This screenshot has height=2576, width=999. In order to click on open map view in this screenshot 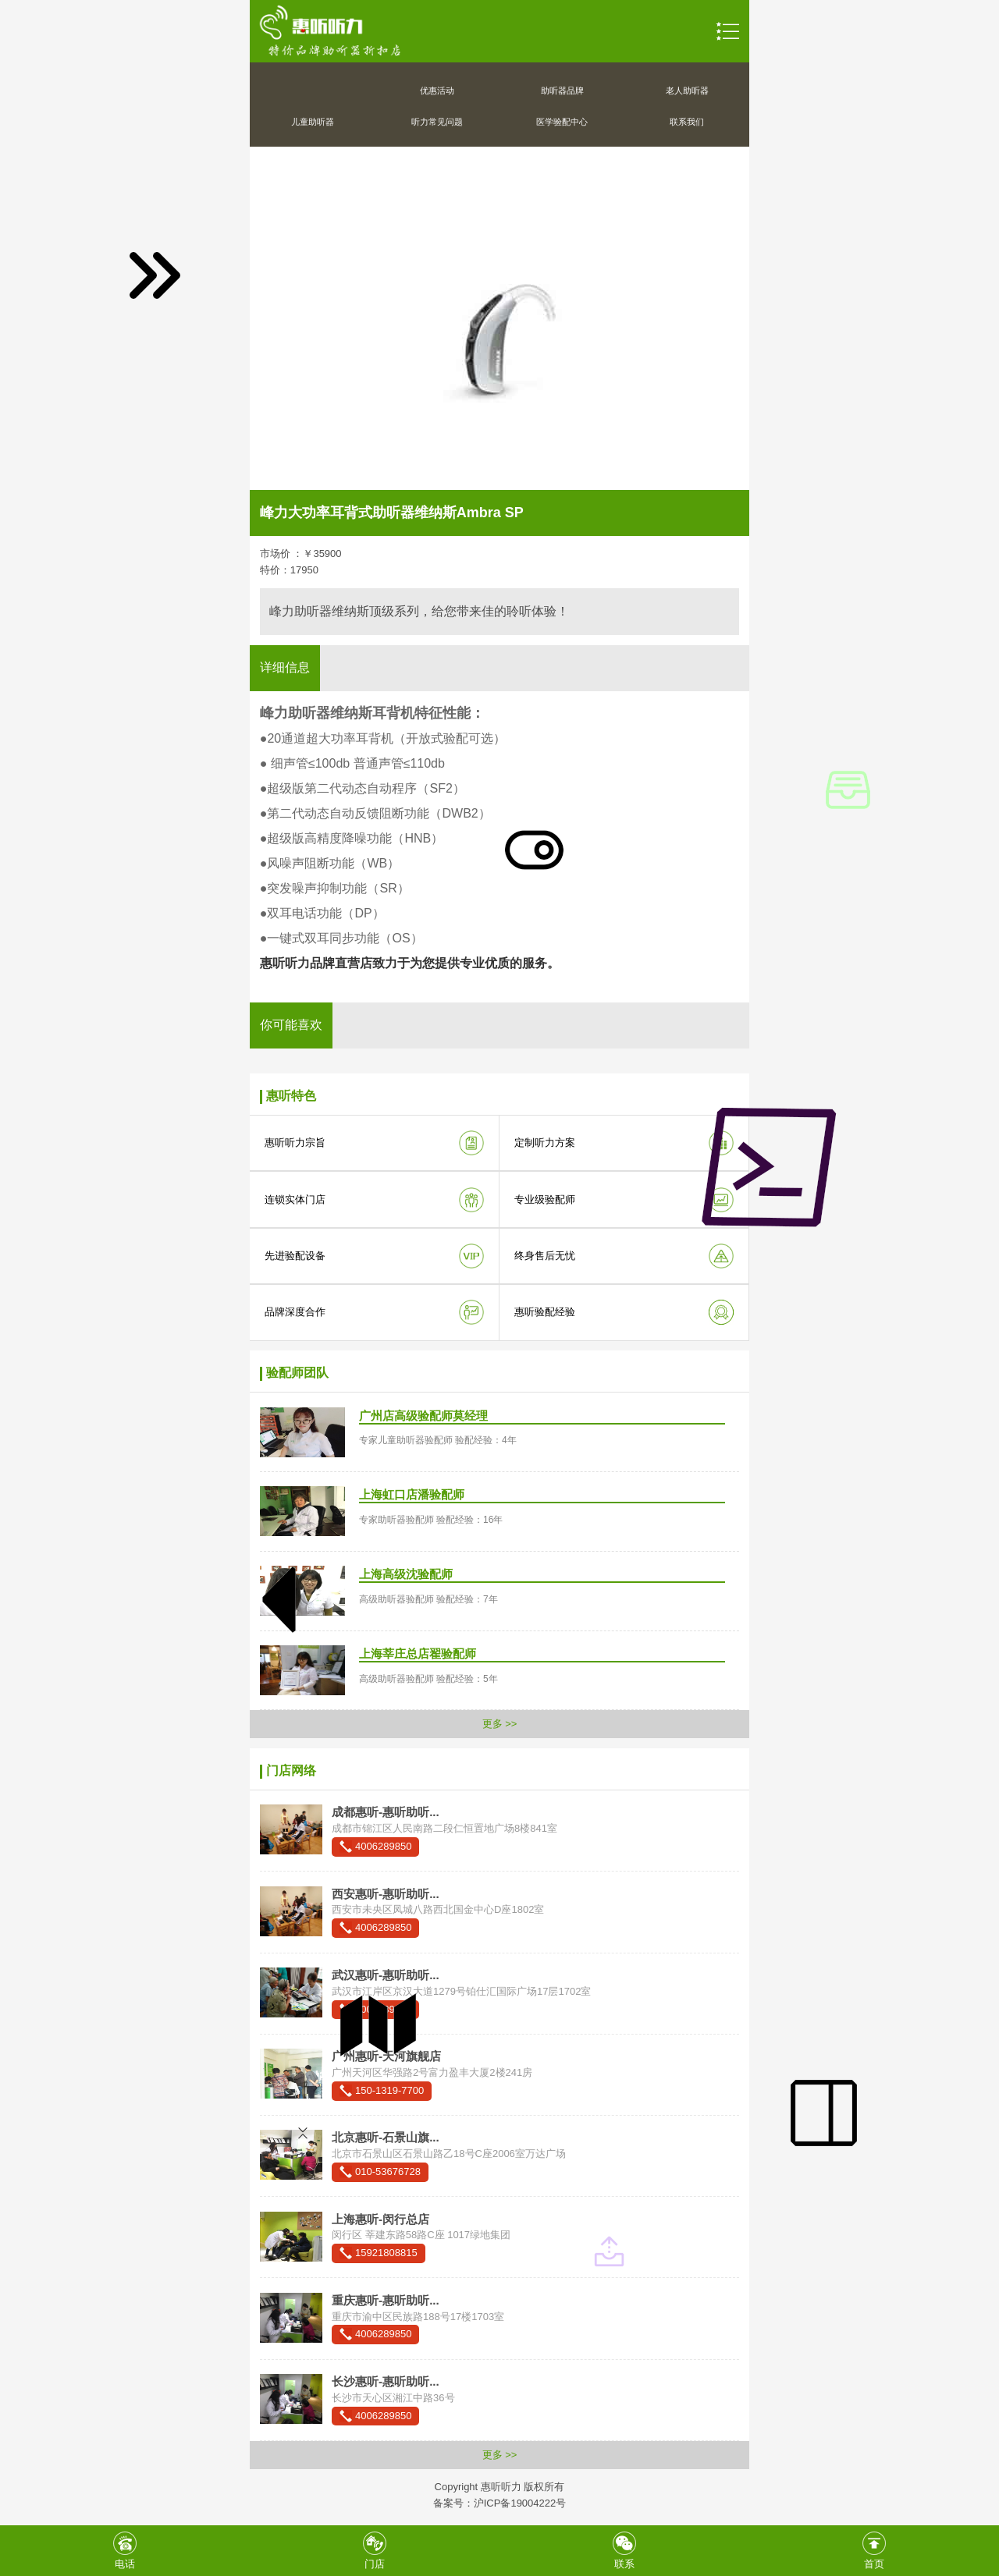, I will do `click(378, 2024)`.